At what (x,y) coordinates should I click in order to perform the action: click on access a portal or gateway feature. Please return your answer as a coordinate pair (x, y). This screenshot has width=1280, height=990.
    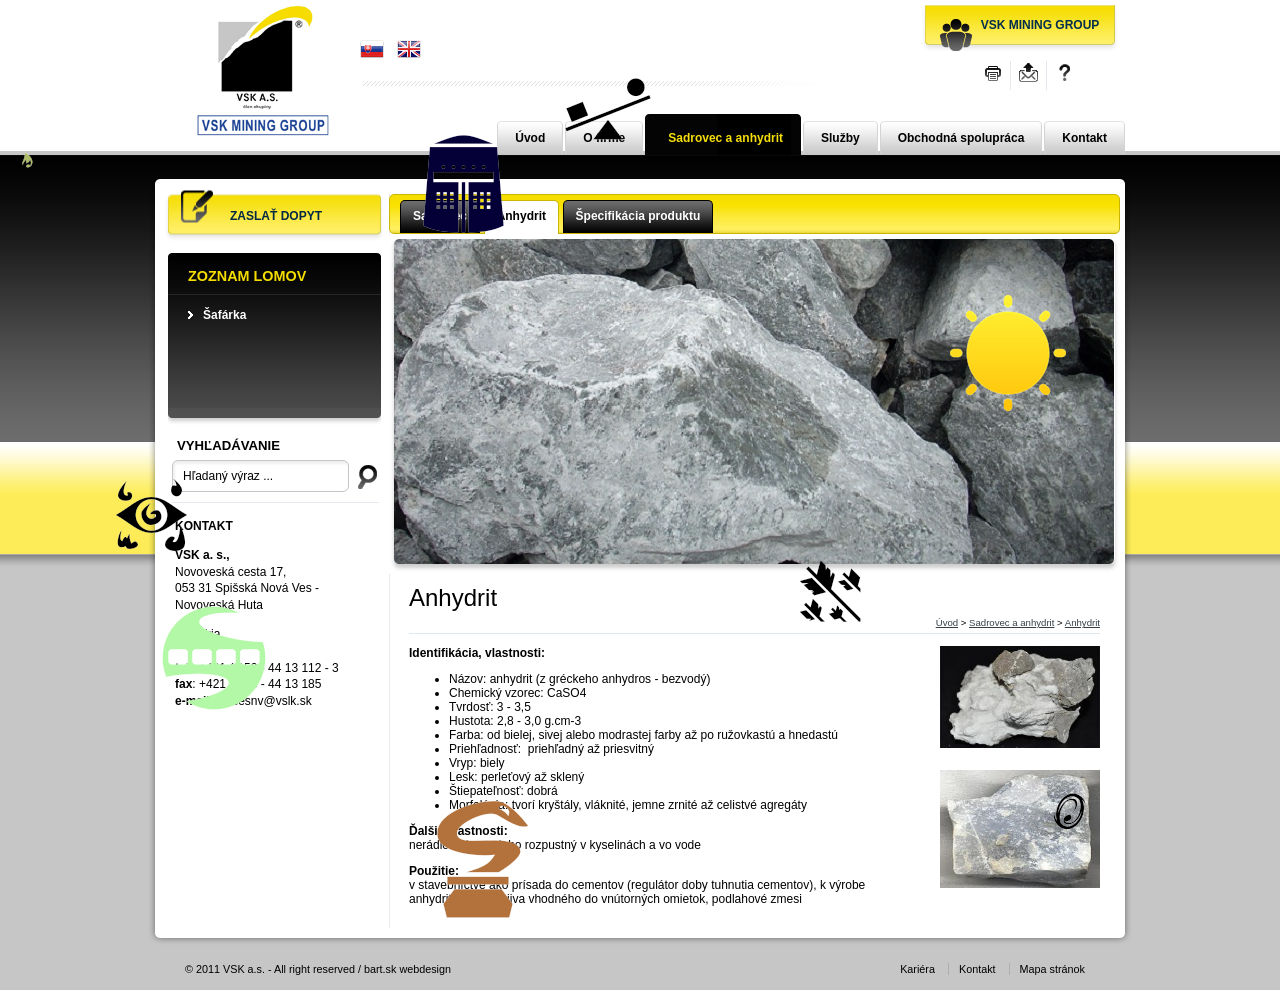
    Looking at the image, I should click on (1069, 811).